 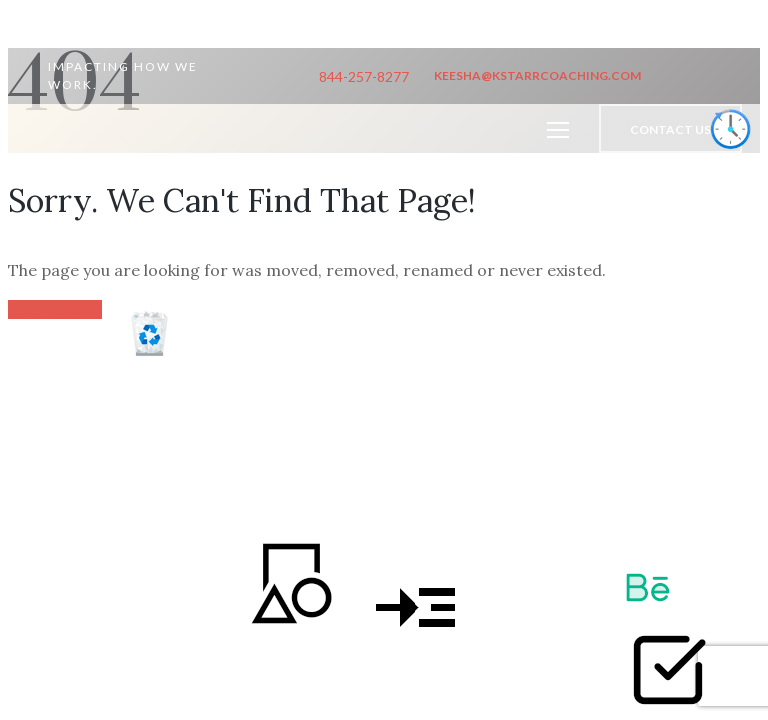 I want to click on open the reservations app, so click(x=731, y=129).